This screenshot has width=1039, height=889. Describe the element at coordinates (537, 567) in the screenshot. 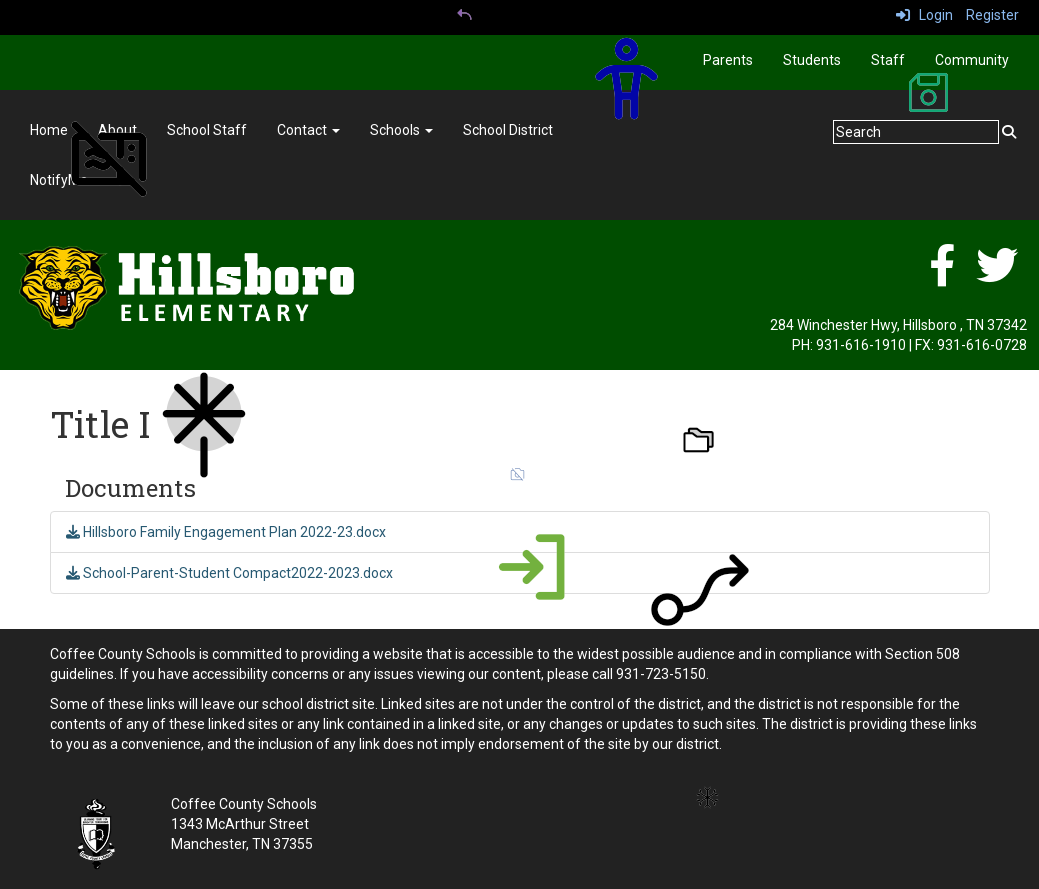

I see `sign in to your account` at that location.